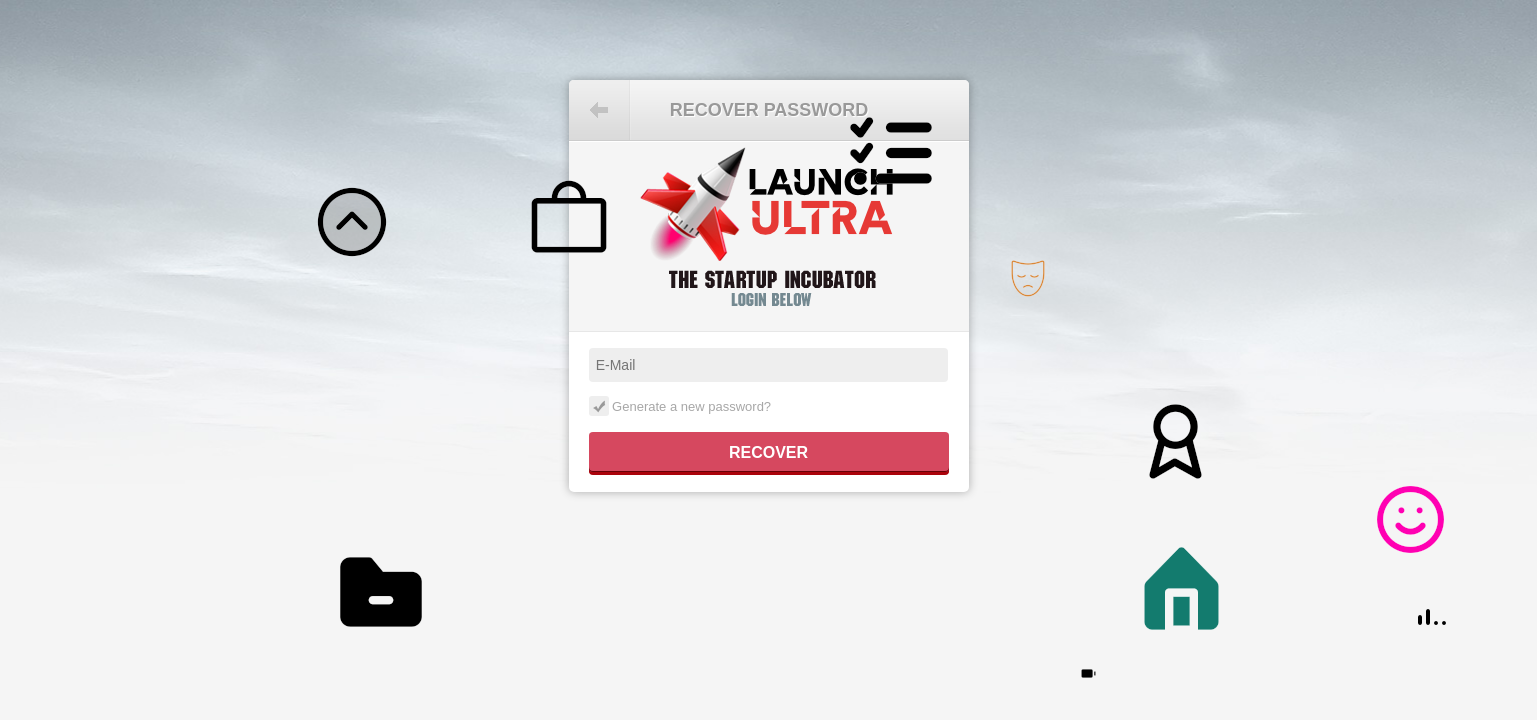 Image resolution: width=1537 pixels, height=720 pixels. I want to click on indicates moderate signal strength, so click(1432, 611).